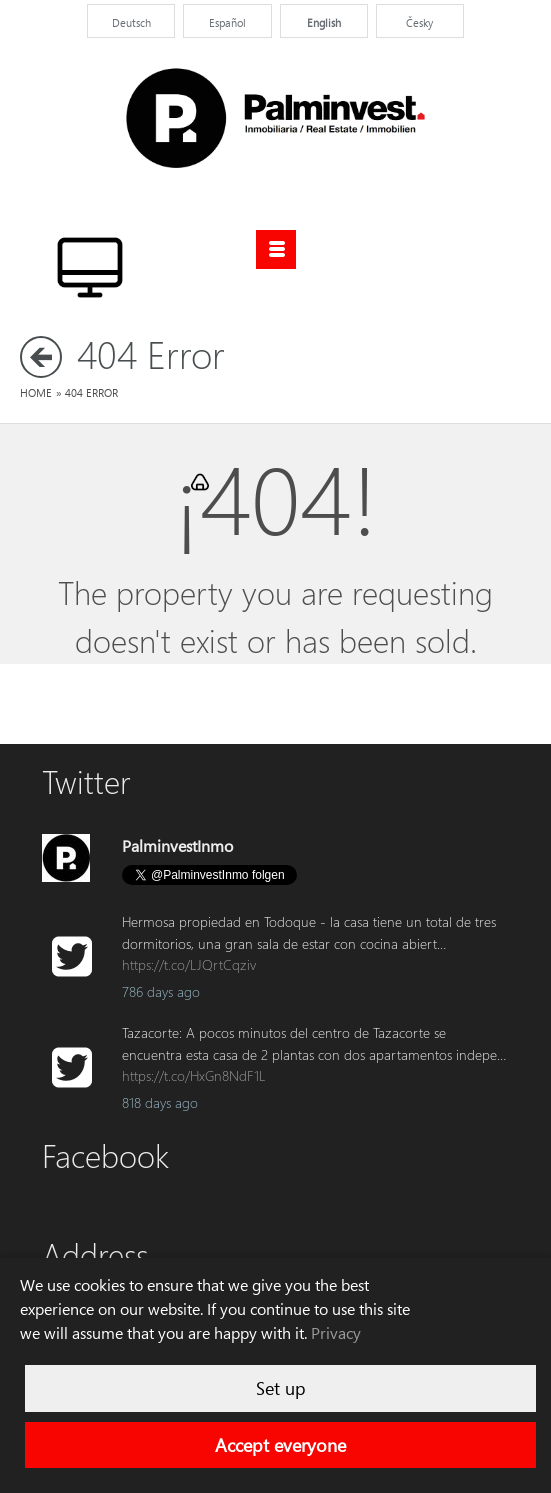  What do you see at coordinates (200, 482) in the screenshot?
I see `access food or restaurant options` at bounding box center [200, 482].